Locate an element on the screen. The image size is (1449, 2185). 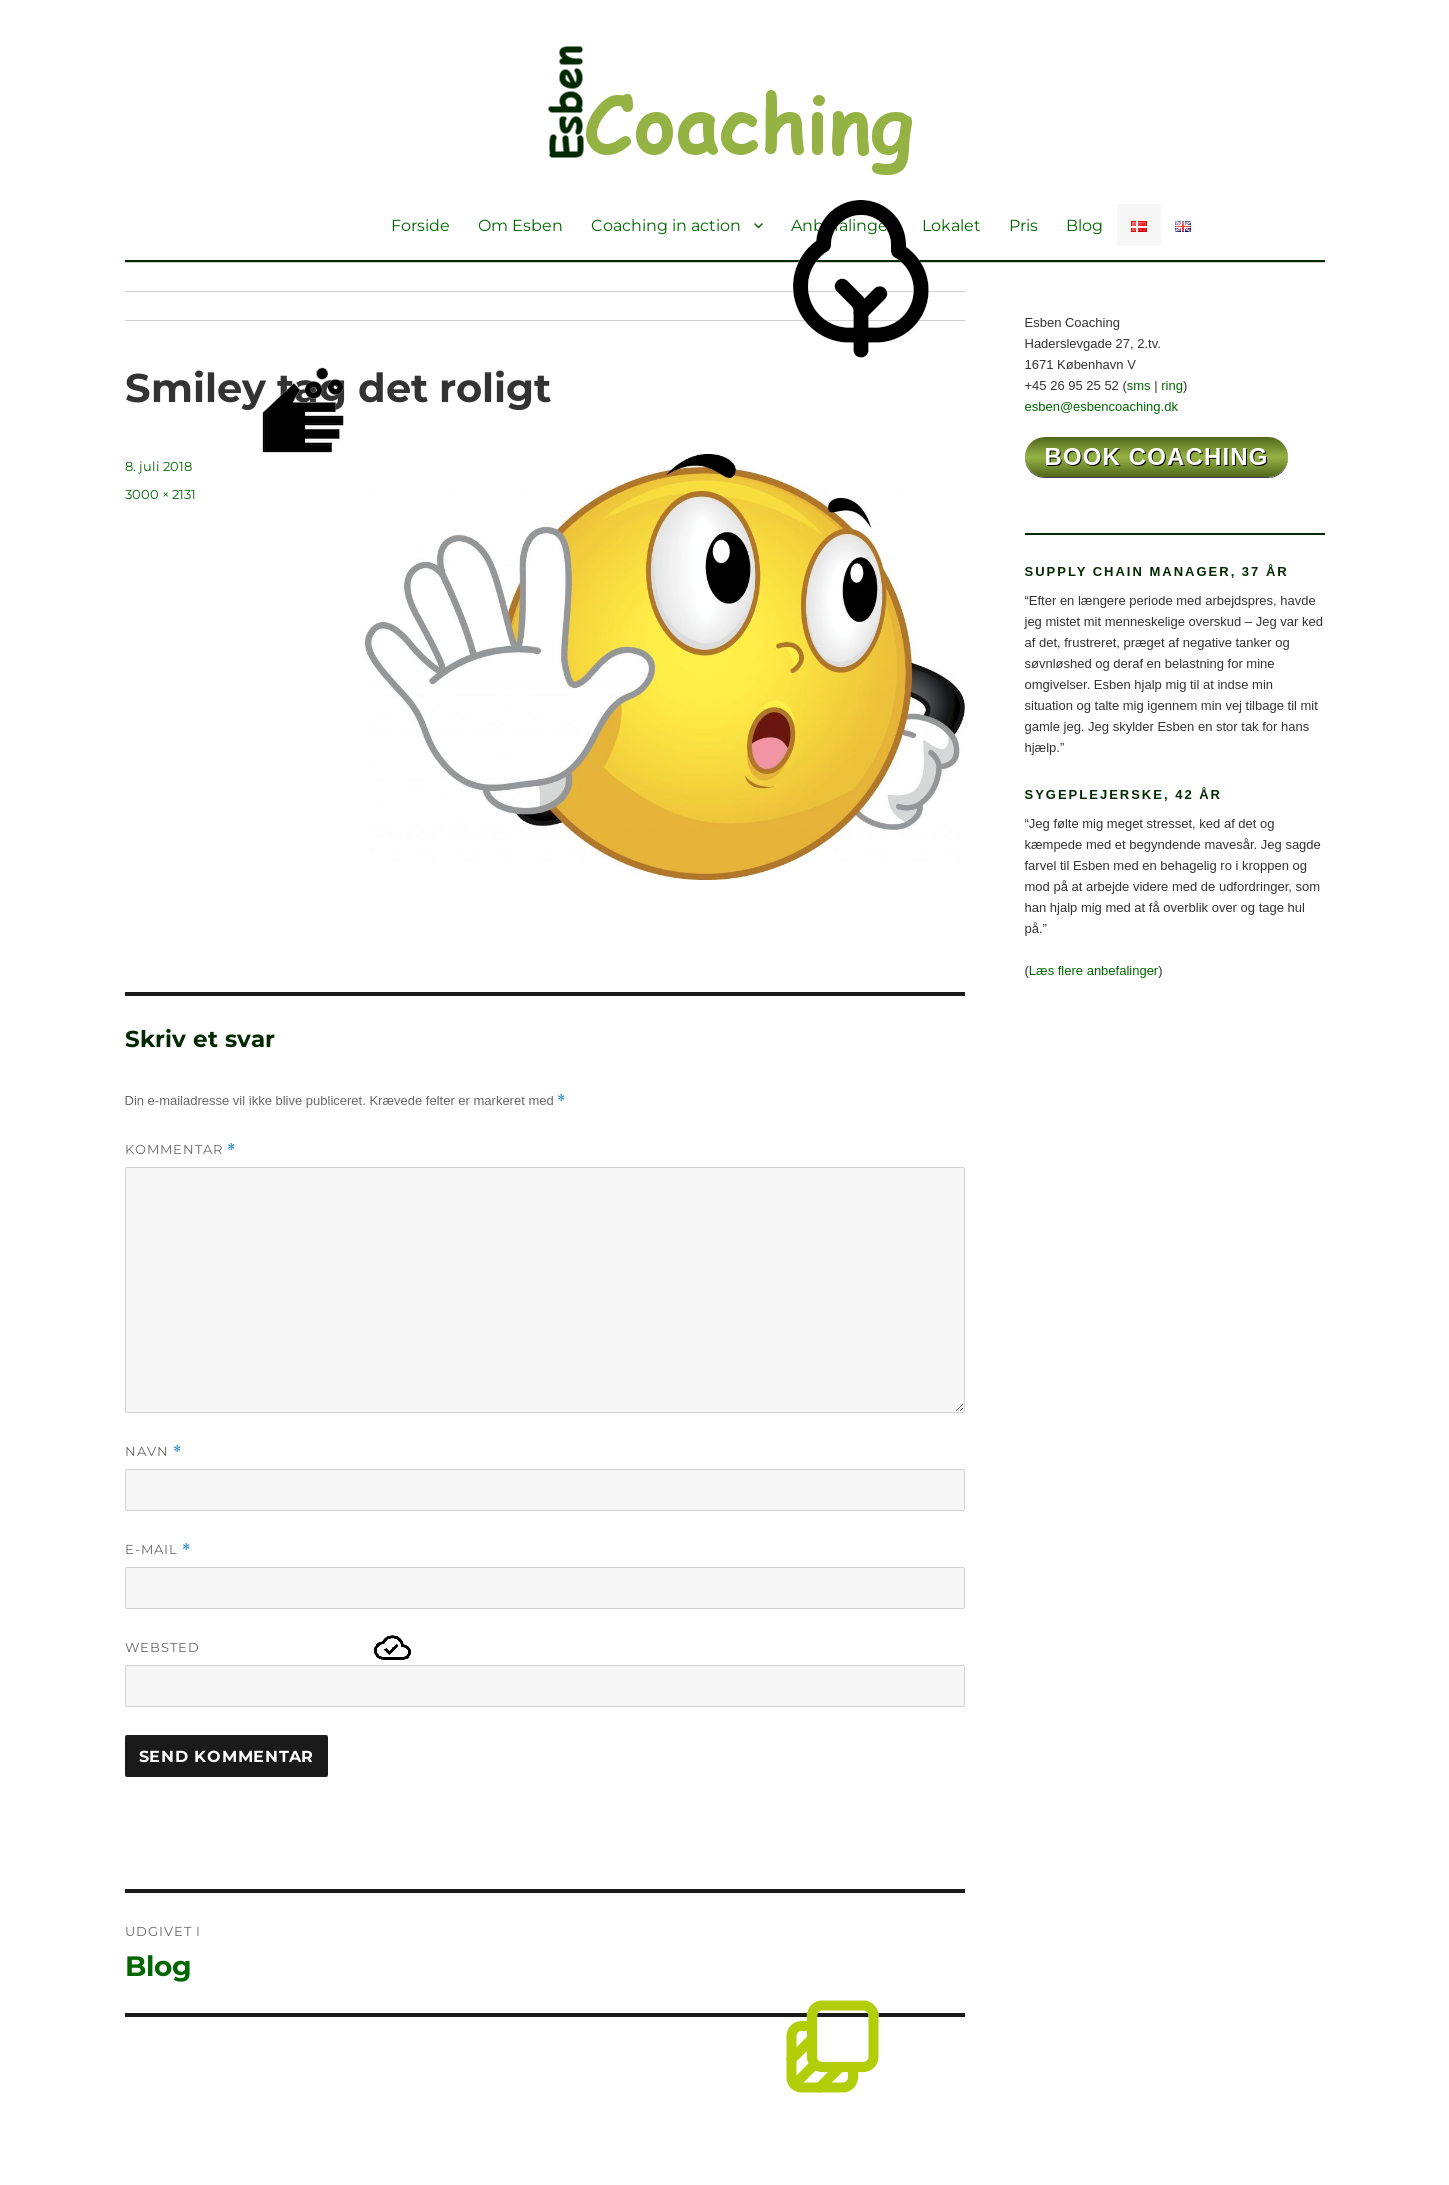
indicates handwashing or hygiene facilities nearby is located at coordinates (305, 410).